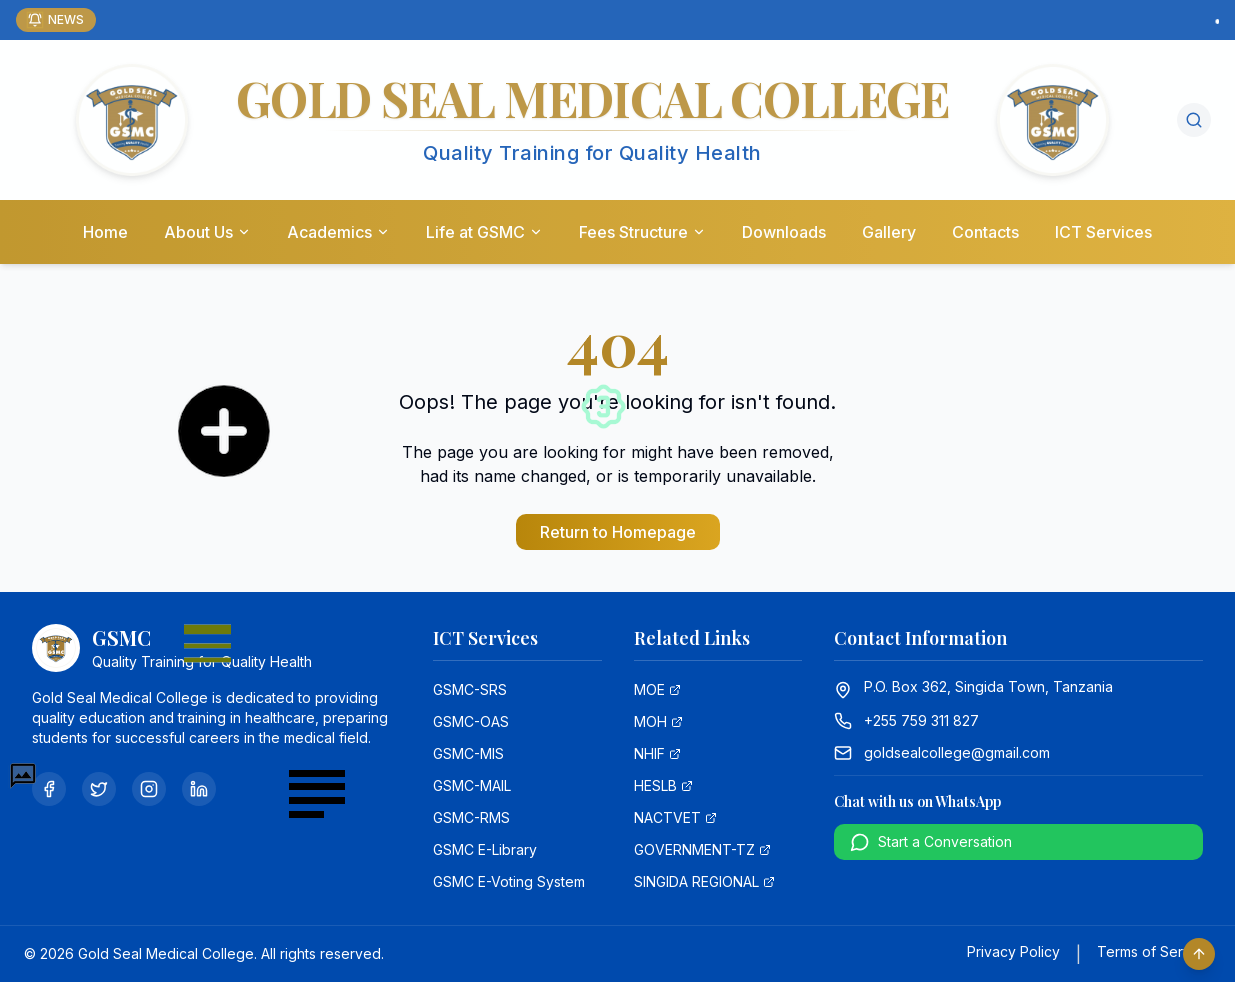  I want to click on indicates third place or bronze ranking, so click(603, 406).